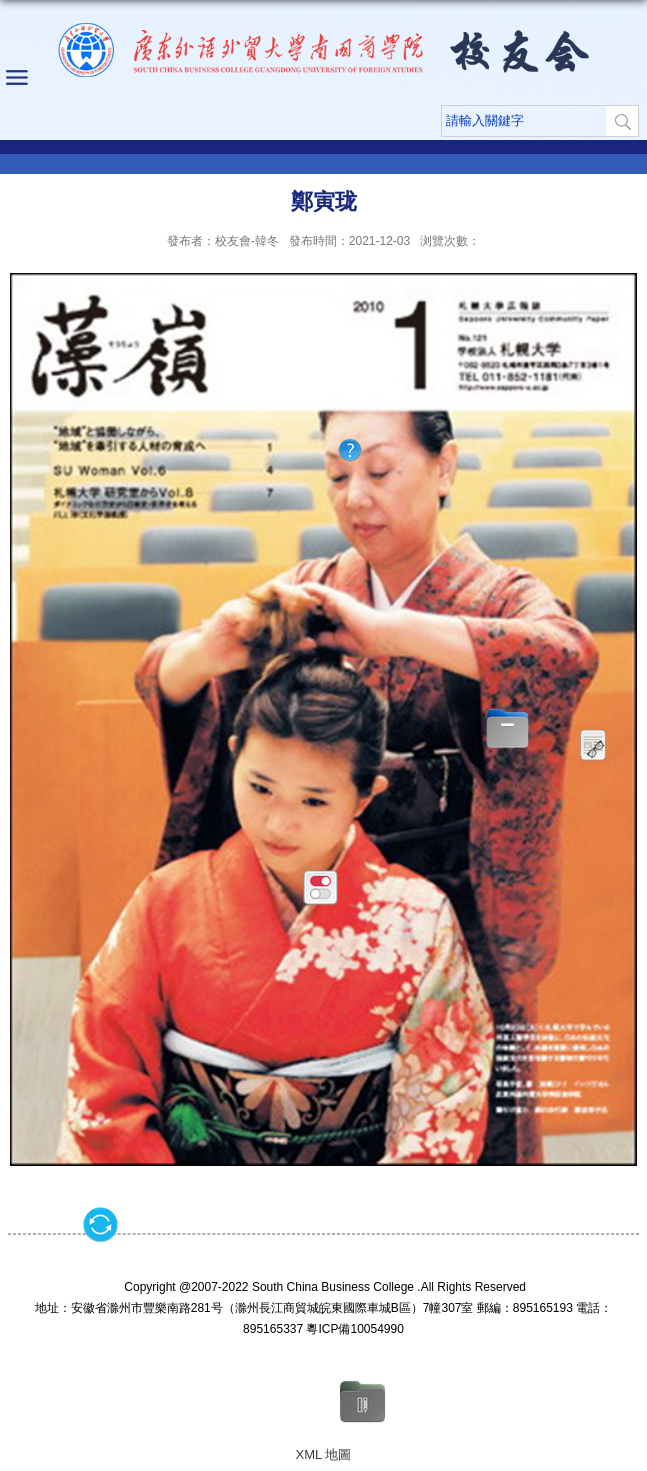 This screenshot has height=1471, width=647. What do you see at coordinates (350, 450) in the screenshot?
I see `open help documentation` at bounding box center [350, 450].